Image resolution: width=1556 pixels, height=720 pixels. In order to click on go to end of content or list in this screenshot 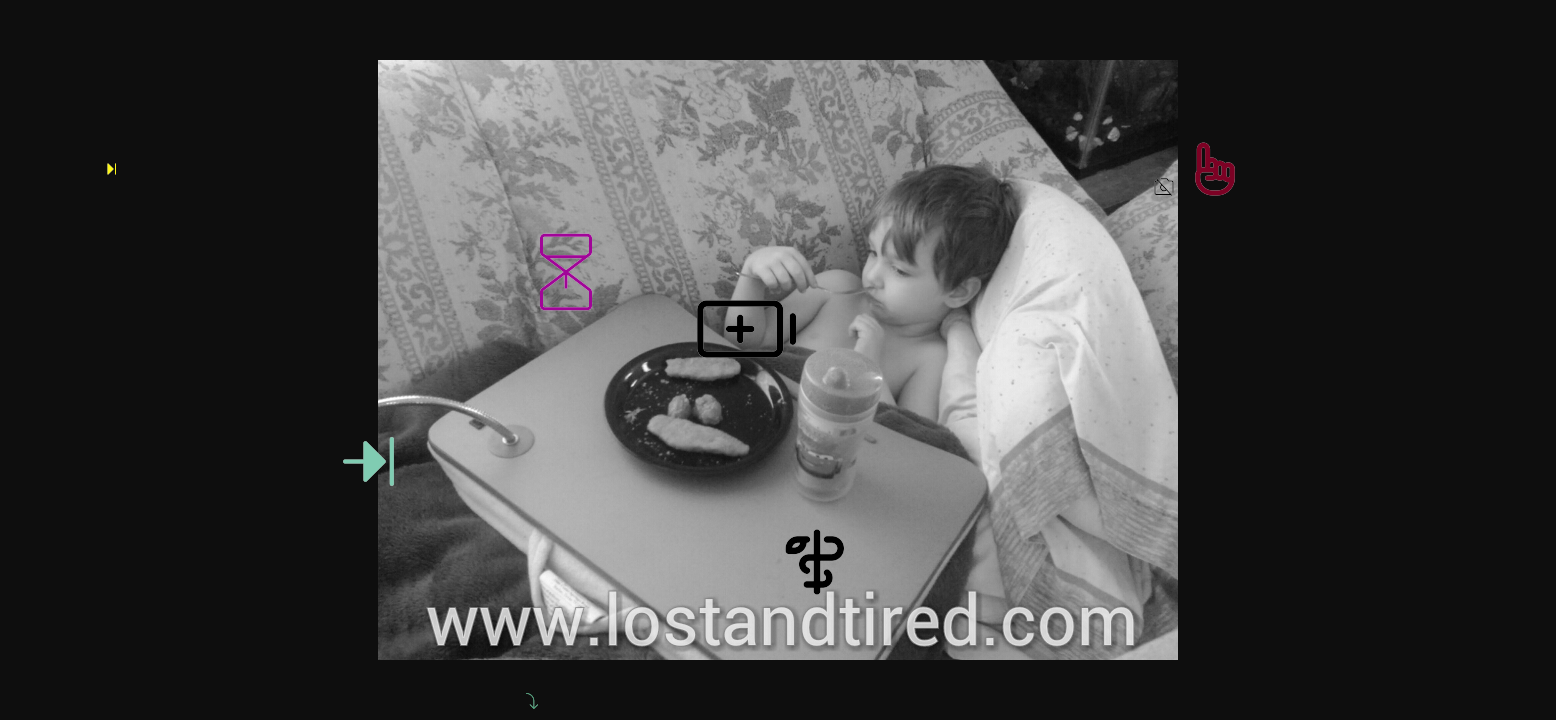, I will do `click(369, 461)`.